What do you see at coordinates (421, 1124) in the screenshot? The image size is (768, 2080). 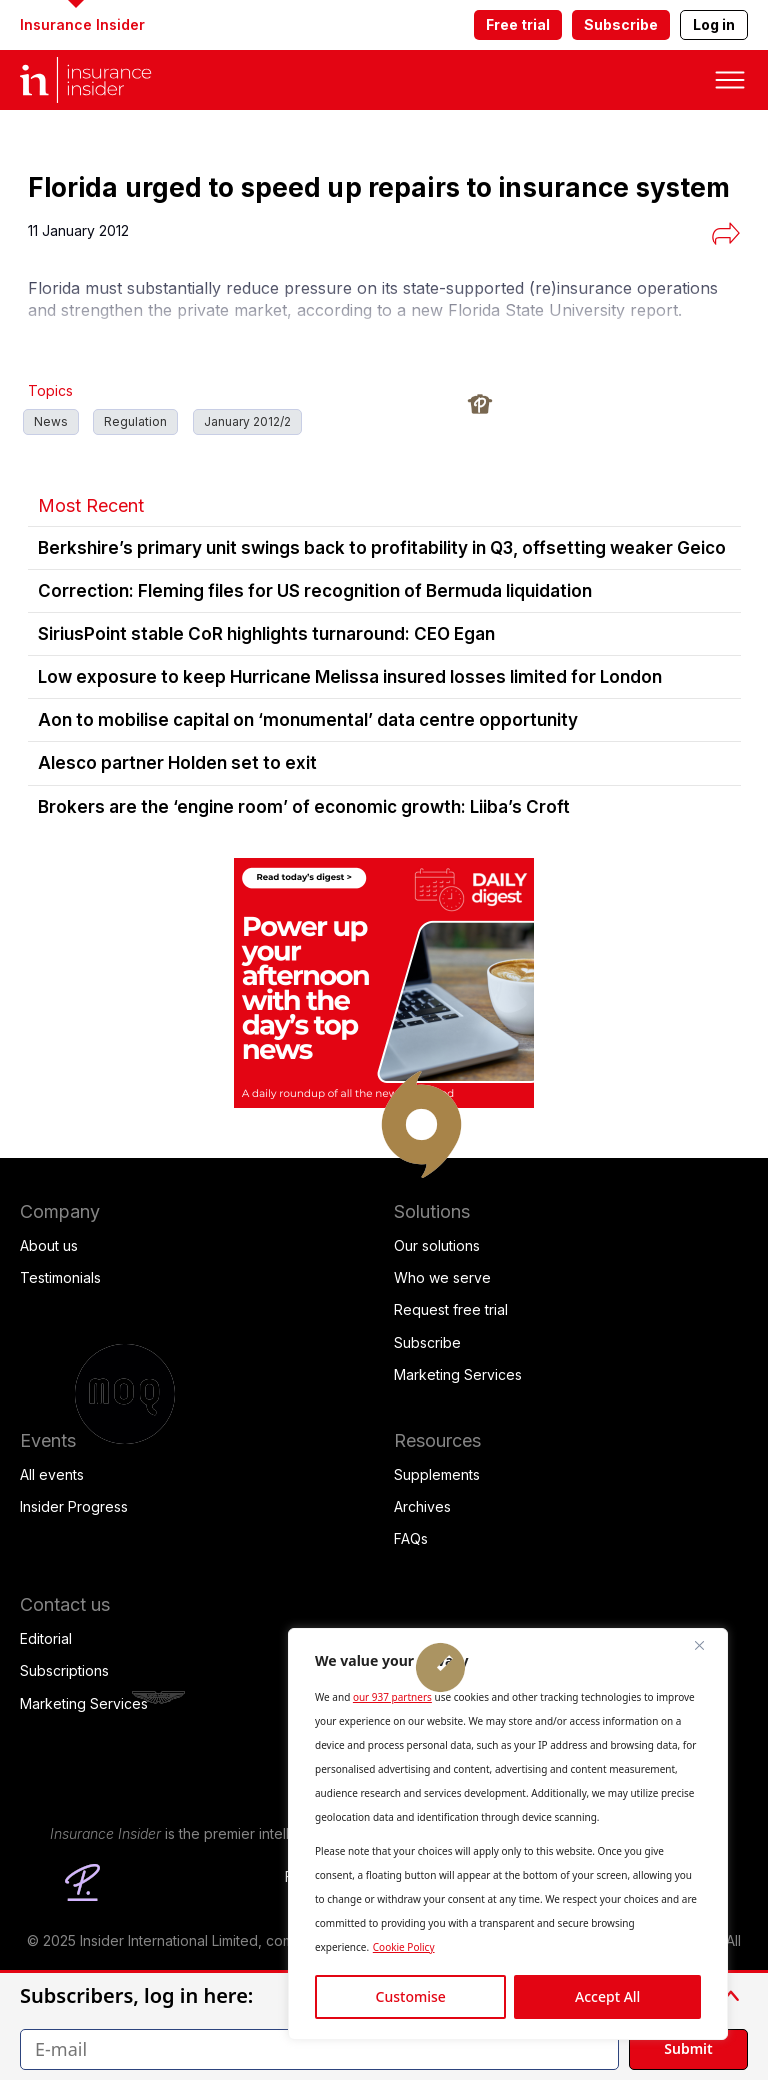 I see `launch Origin gaming client` at bounding box center [421, 1124].